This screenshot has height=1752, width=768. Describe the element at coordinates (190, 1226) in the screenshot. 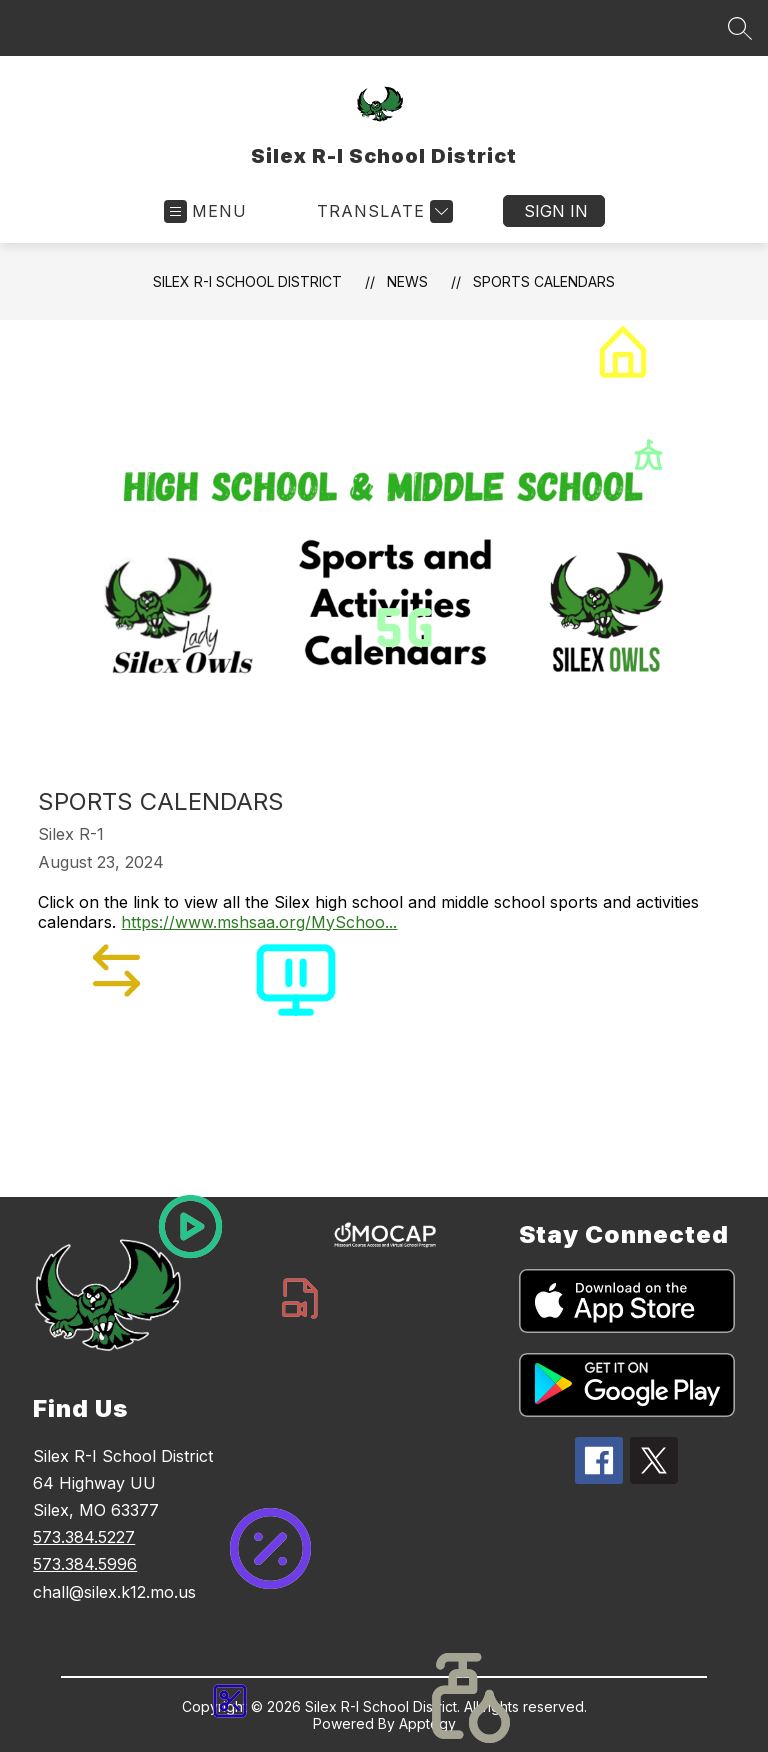

I see `play media or video content` at that location.